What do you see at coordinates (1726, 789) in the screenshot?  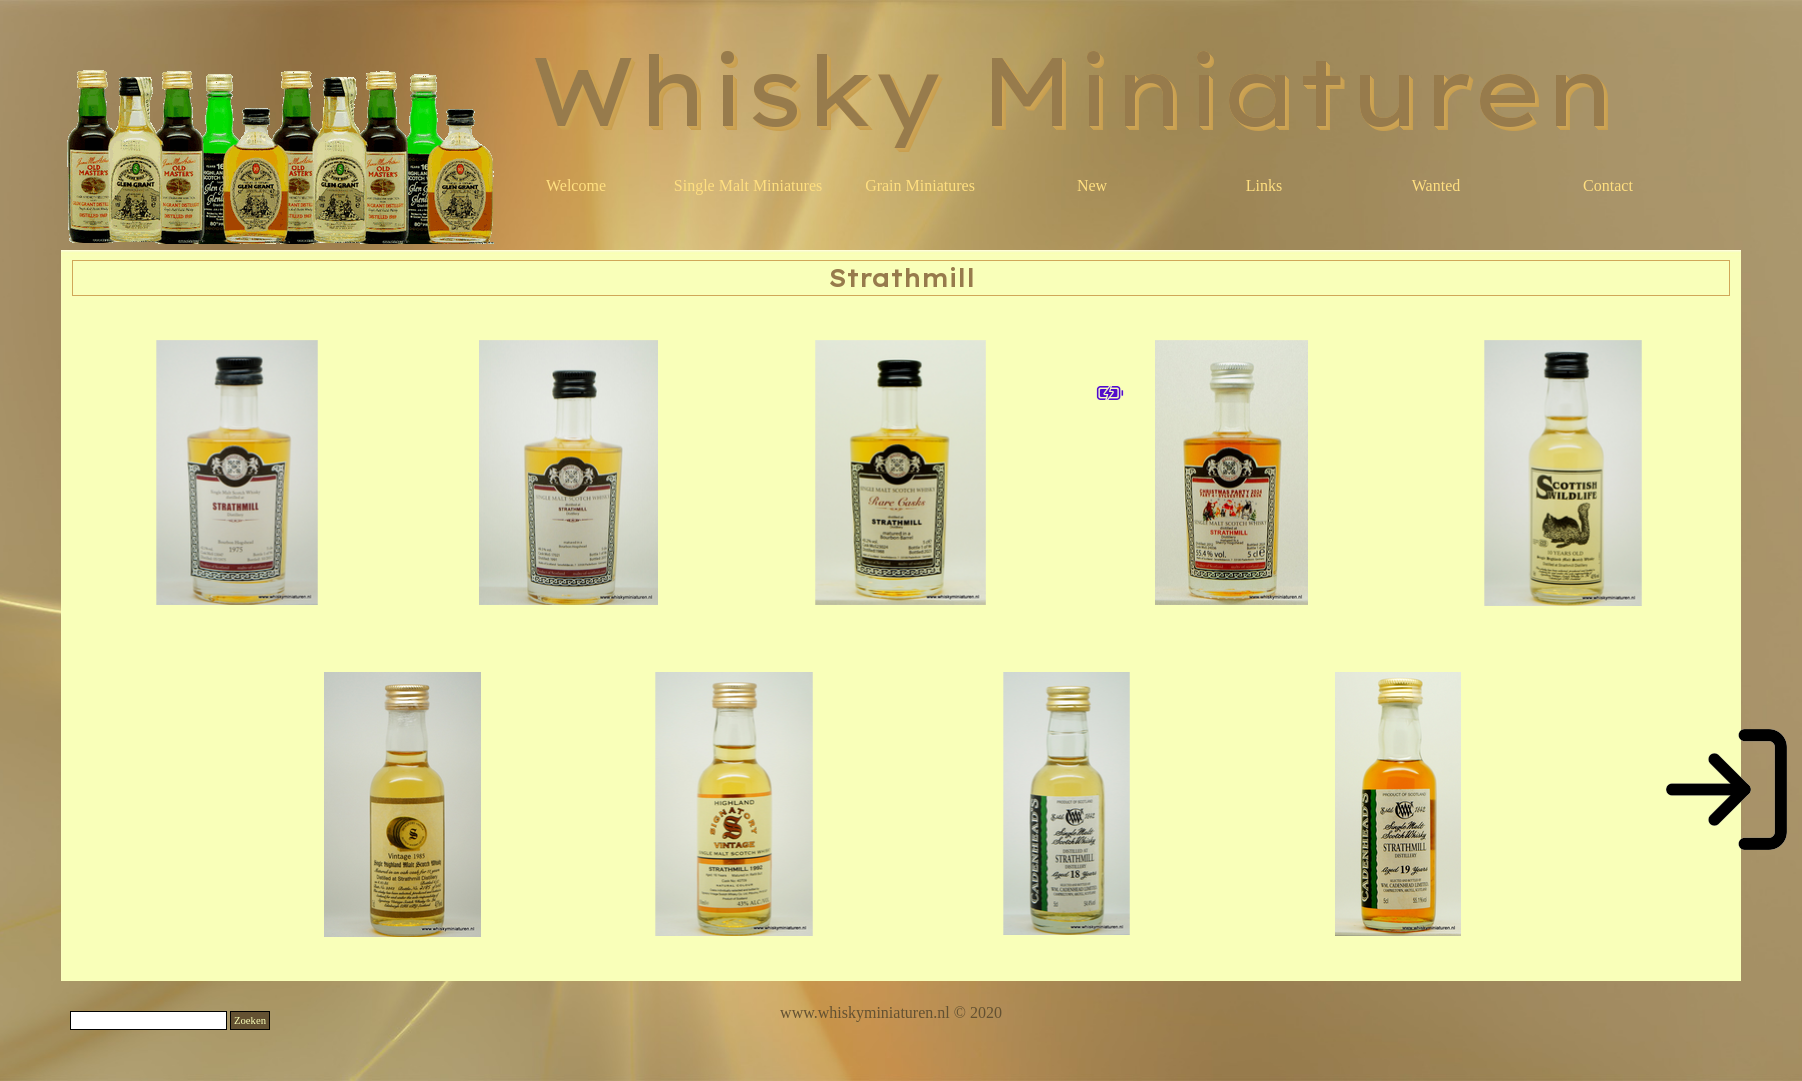 I see `log in to your account` at bounding box center [1726, 789].